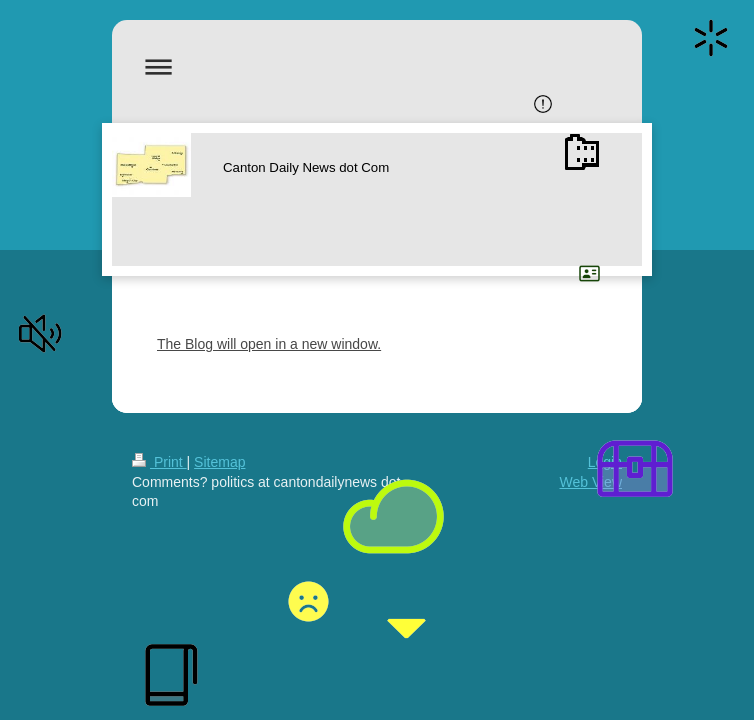 The width and height of the screenshot is (754, 720). I want to click on expand a dropdown menu or list, so click(406, 628).